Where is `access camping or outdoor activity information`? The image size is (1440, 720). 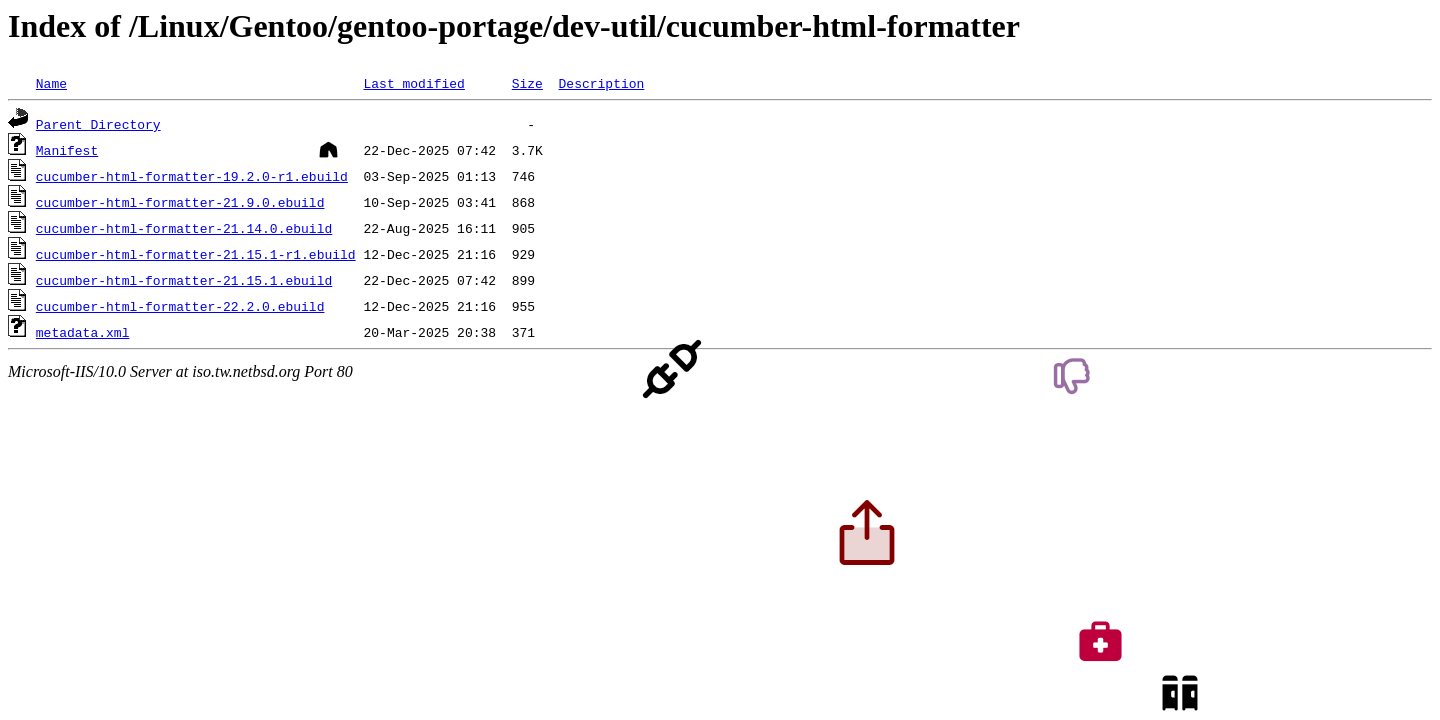 access camping or outdoor activity information is located at coordinates (328, 149).